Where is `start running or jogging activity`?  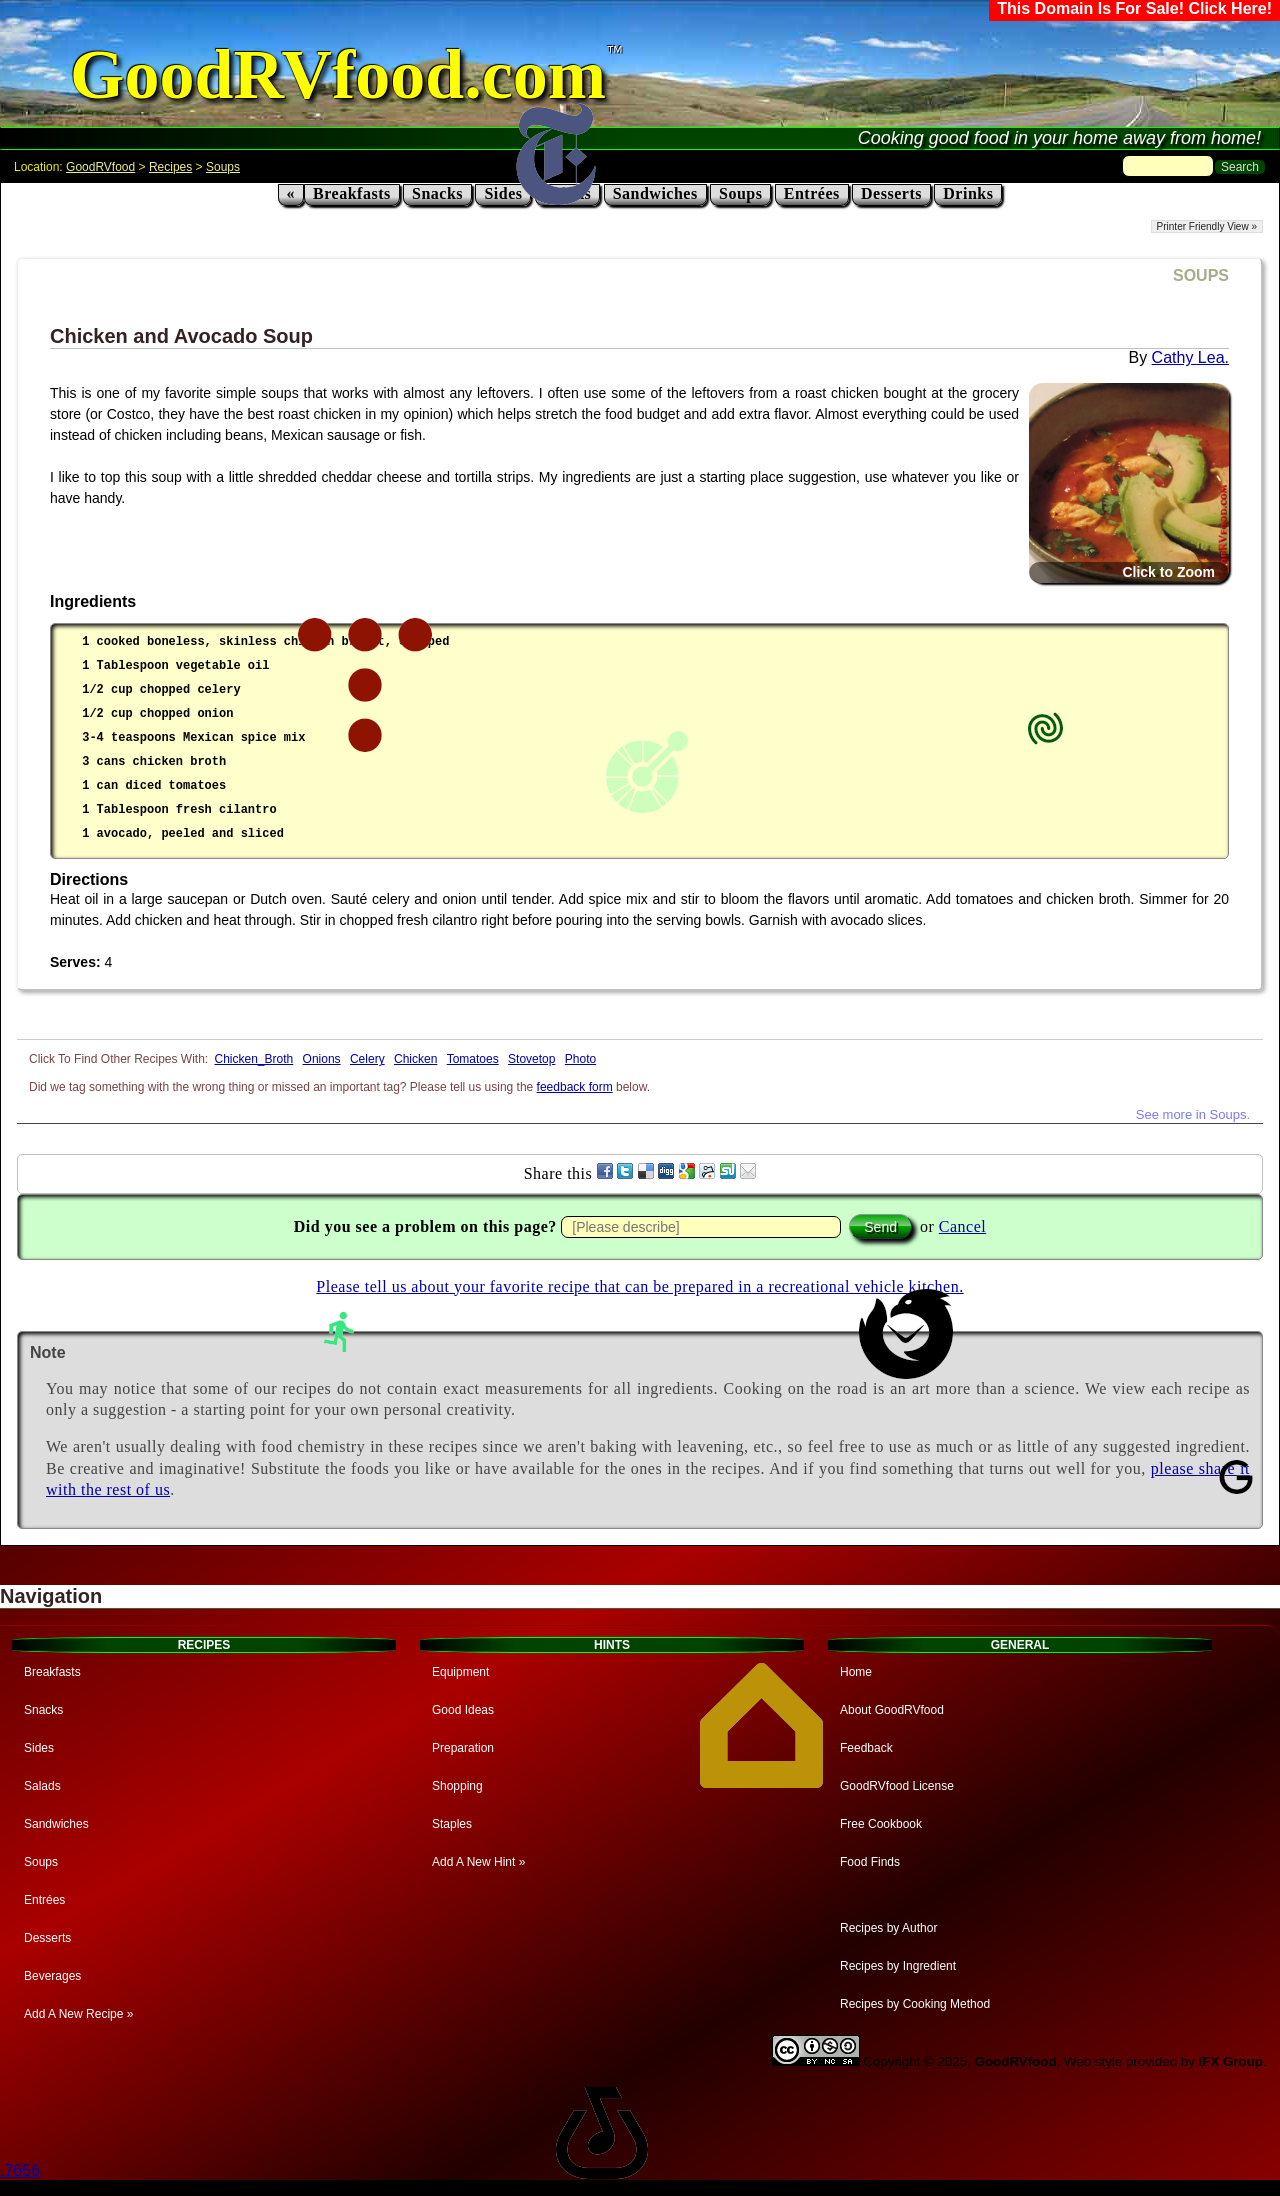
start running or jogging activity is located at coordinates (340, 1331).